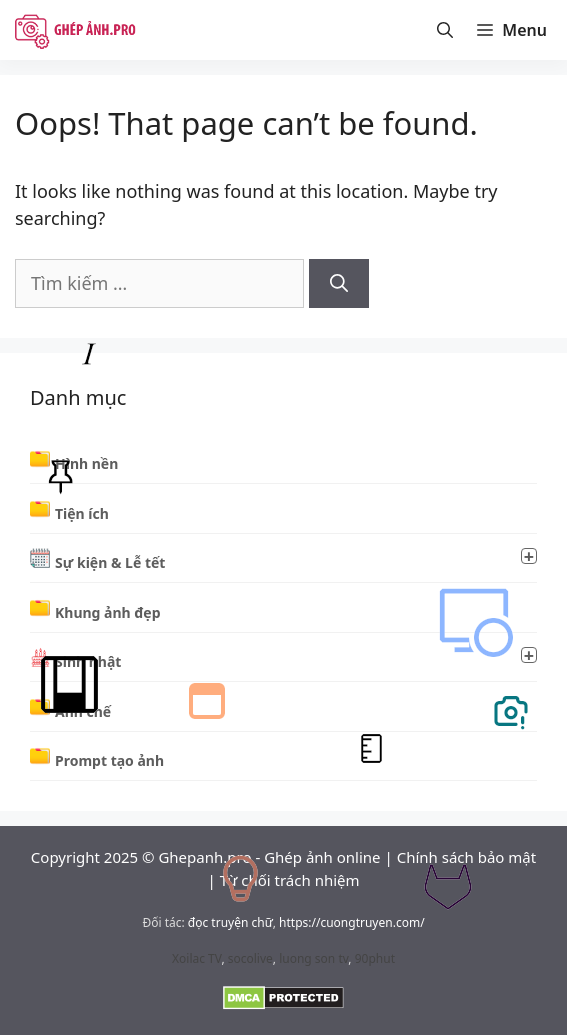 Image resolution: width=567 pixels, height=1035 pixels. I want to click on pin item to keep it visible, so click(62, 476).